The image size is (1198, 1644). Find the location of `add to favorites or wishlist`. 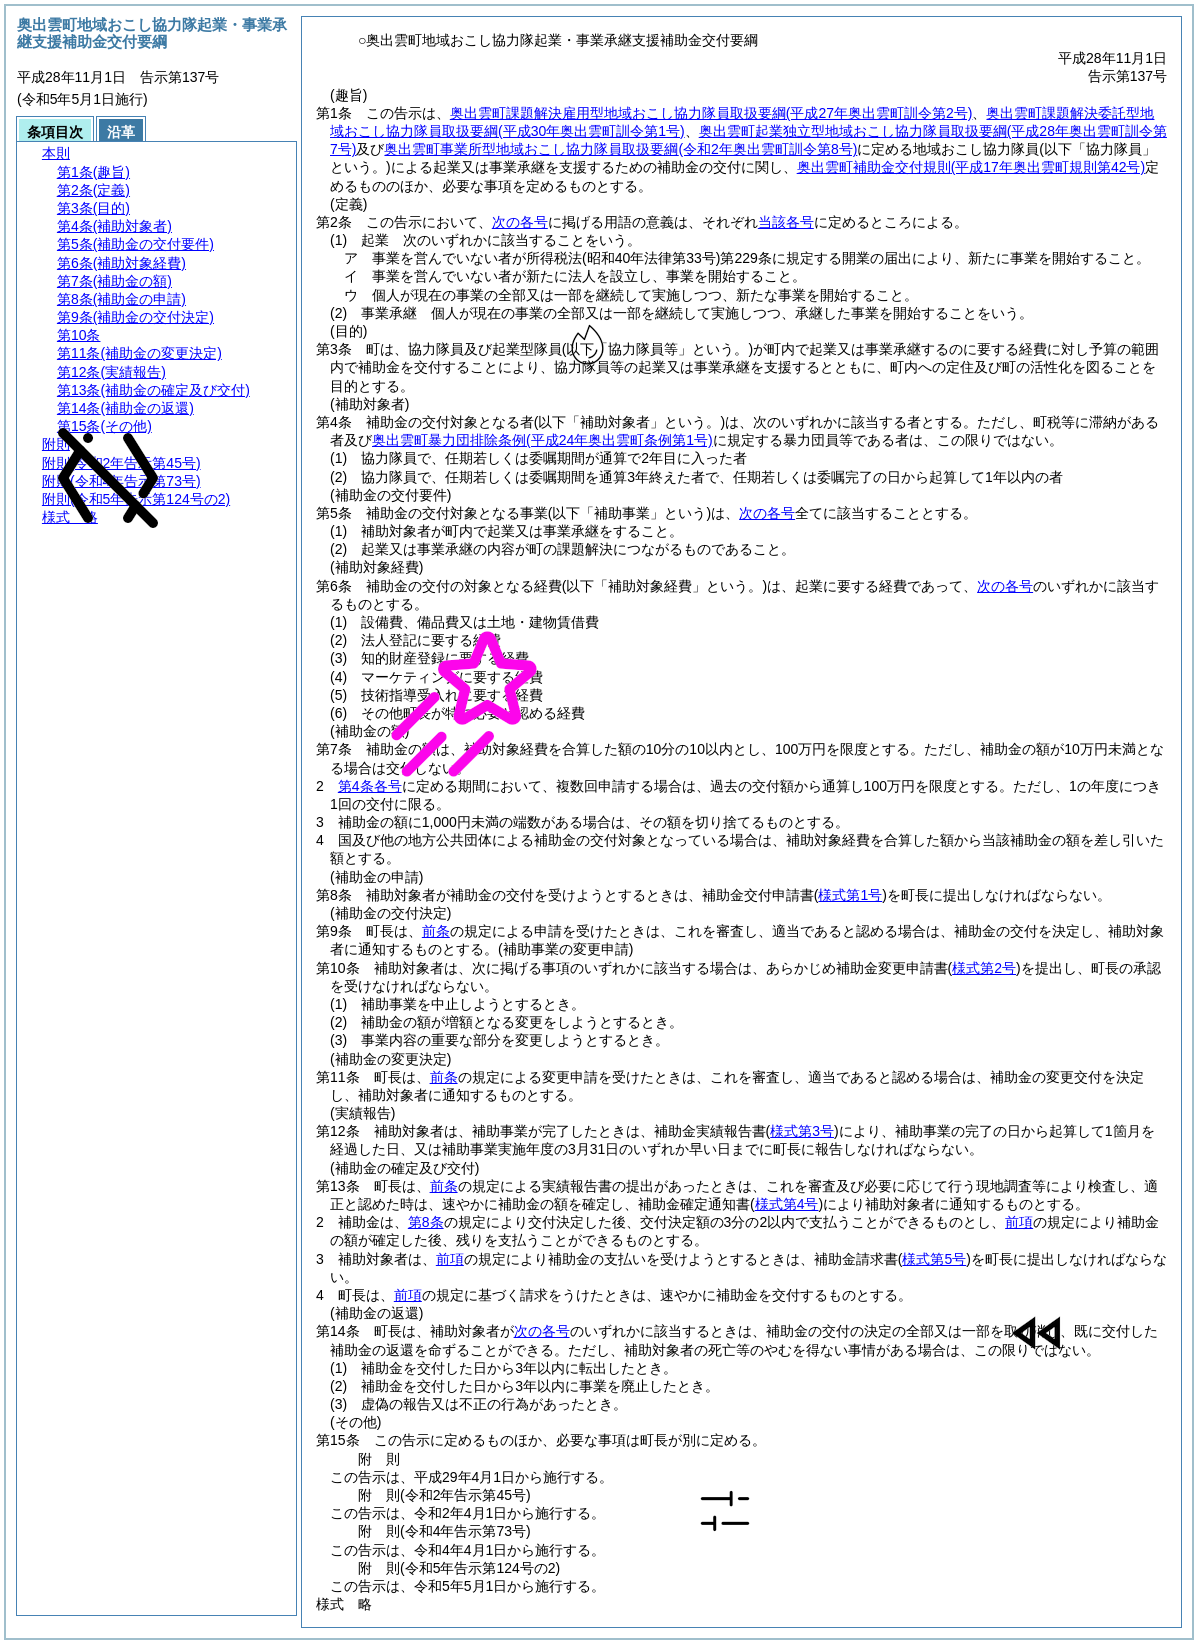

add to favorites or wishlist is located at coordinates (464, 704).